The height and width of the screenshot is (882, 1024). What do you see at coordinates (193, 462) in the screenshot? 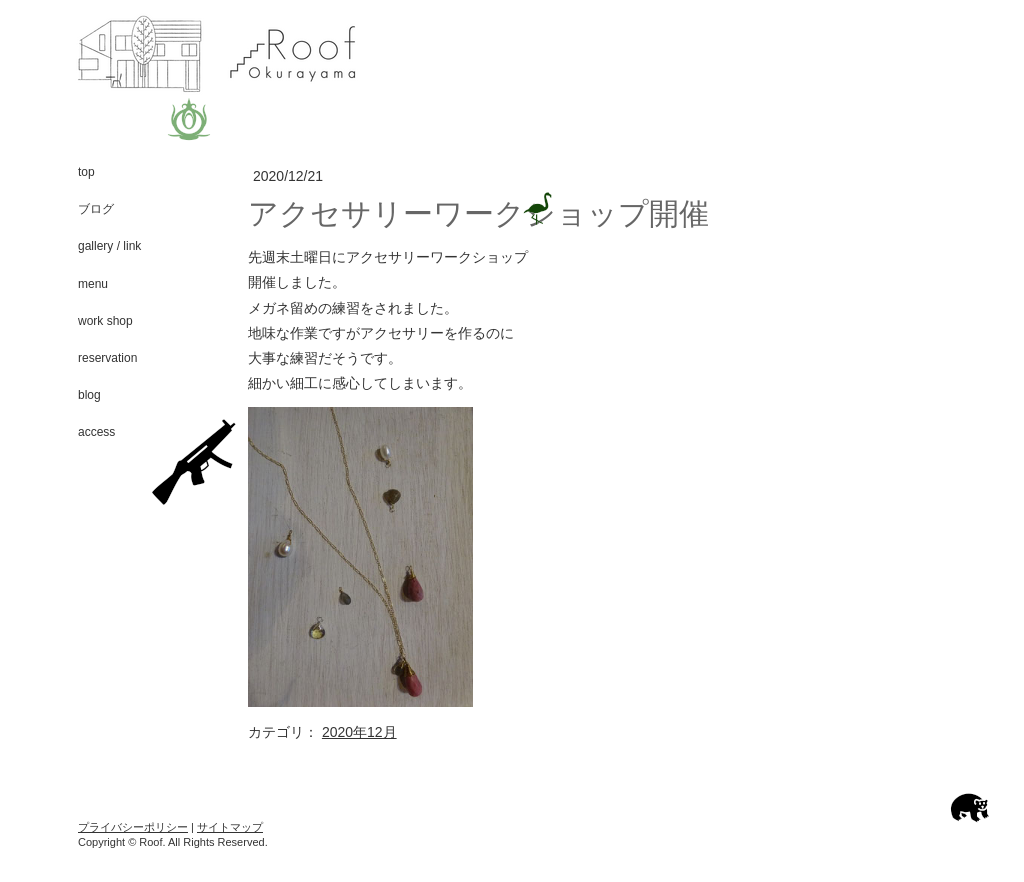
I see `select MP5 submachine gun weapon` at bounding box center [193, 462].